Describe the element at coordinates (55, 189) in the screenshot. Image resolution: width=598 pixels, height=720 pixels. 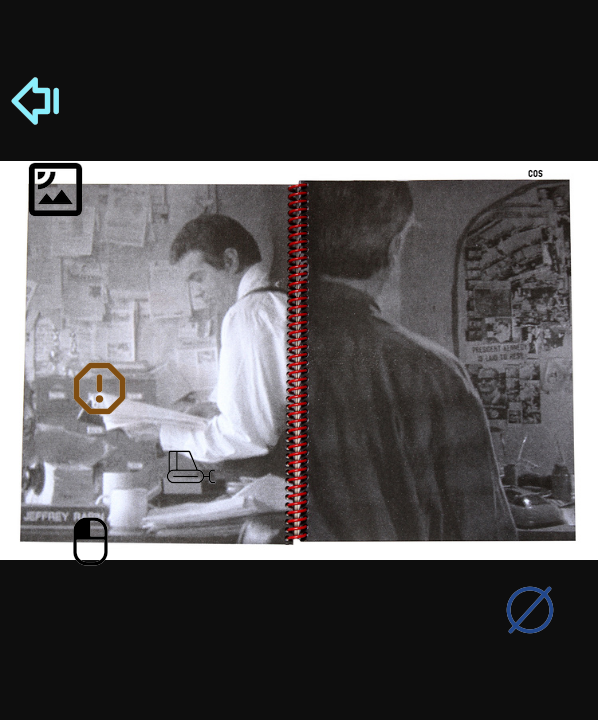
I see `switch to satellite map view` at that location.